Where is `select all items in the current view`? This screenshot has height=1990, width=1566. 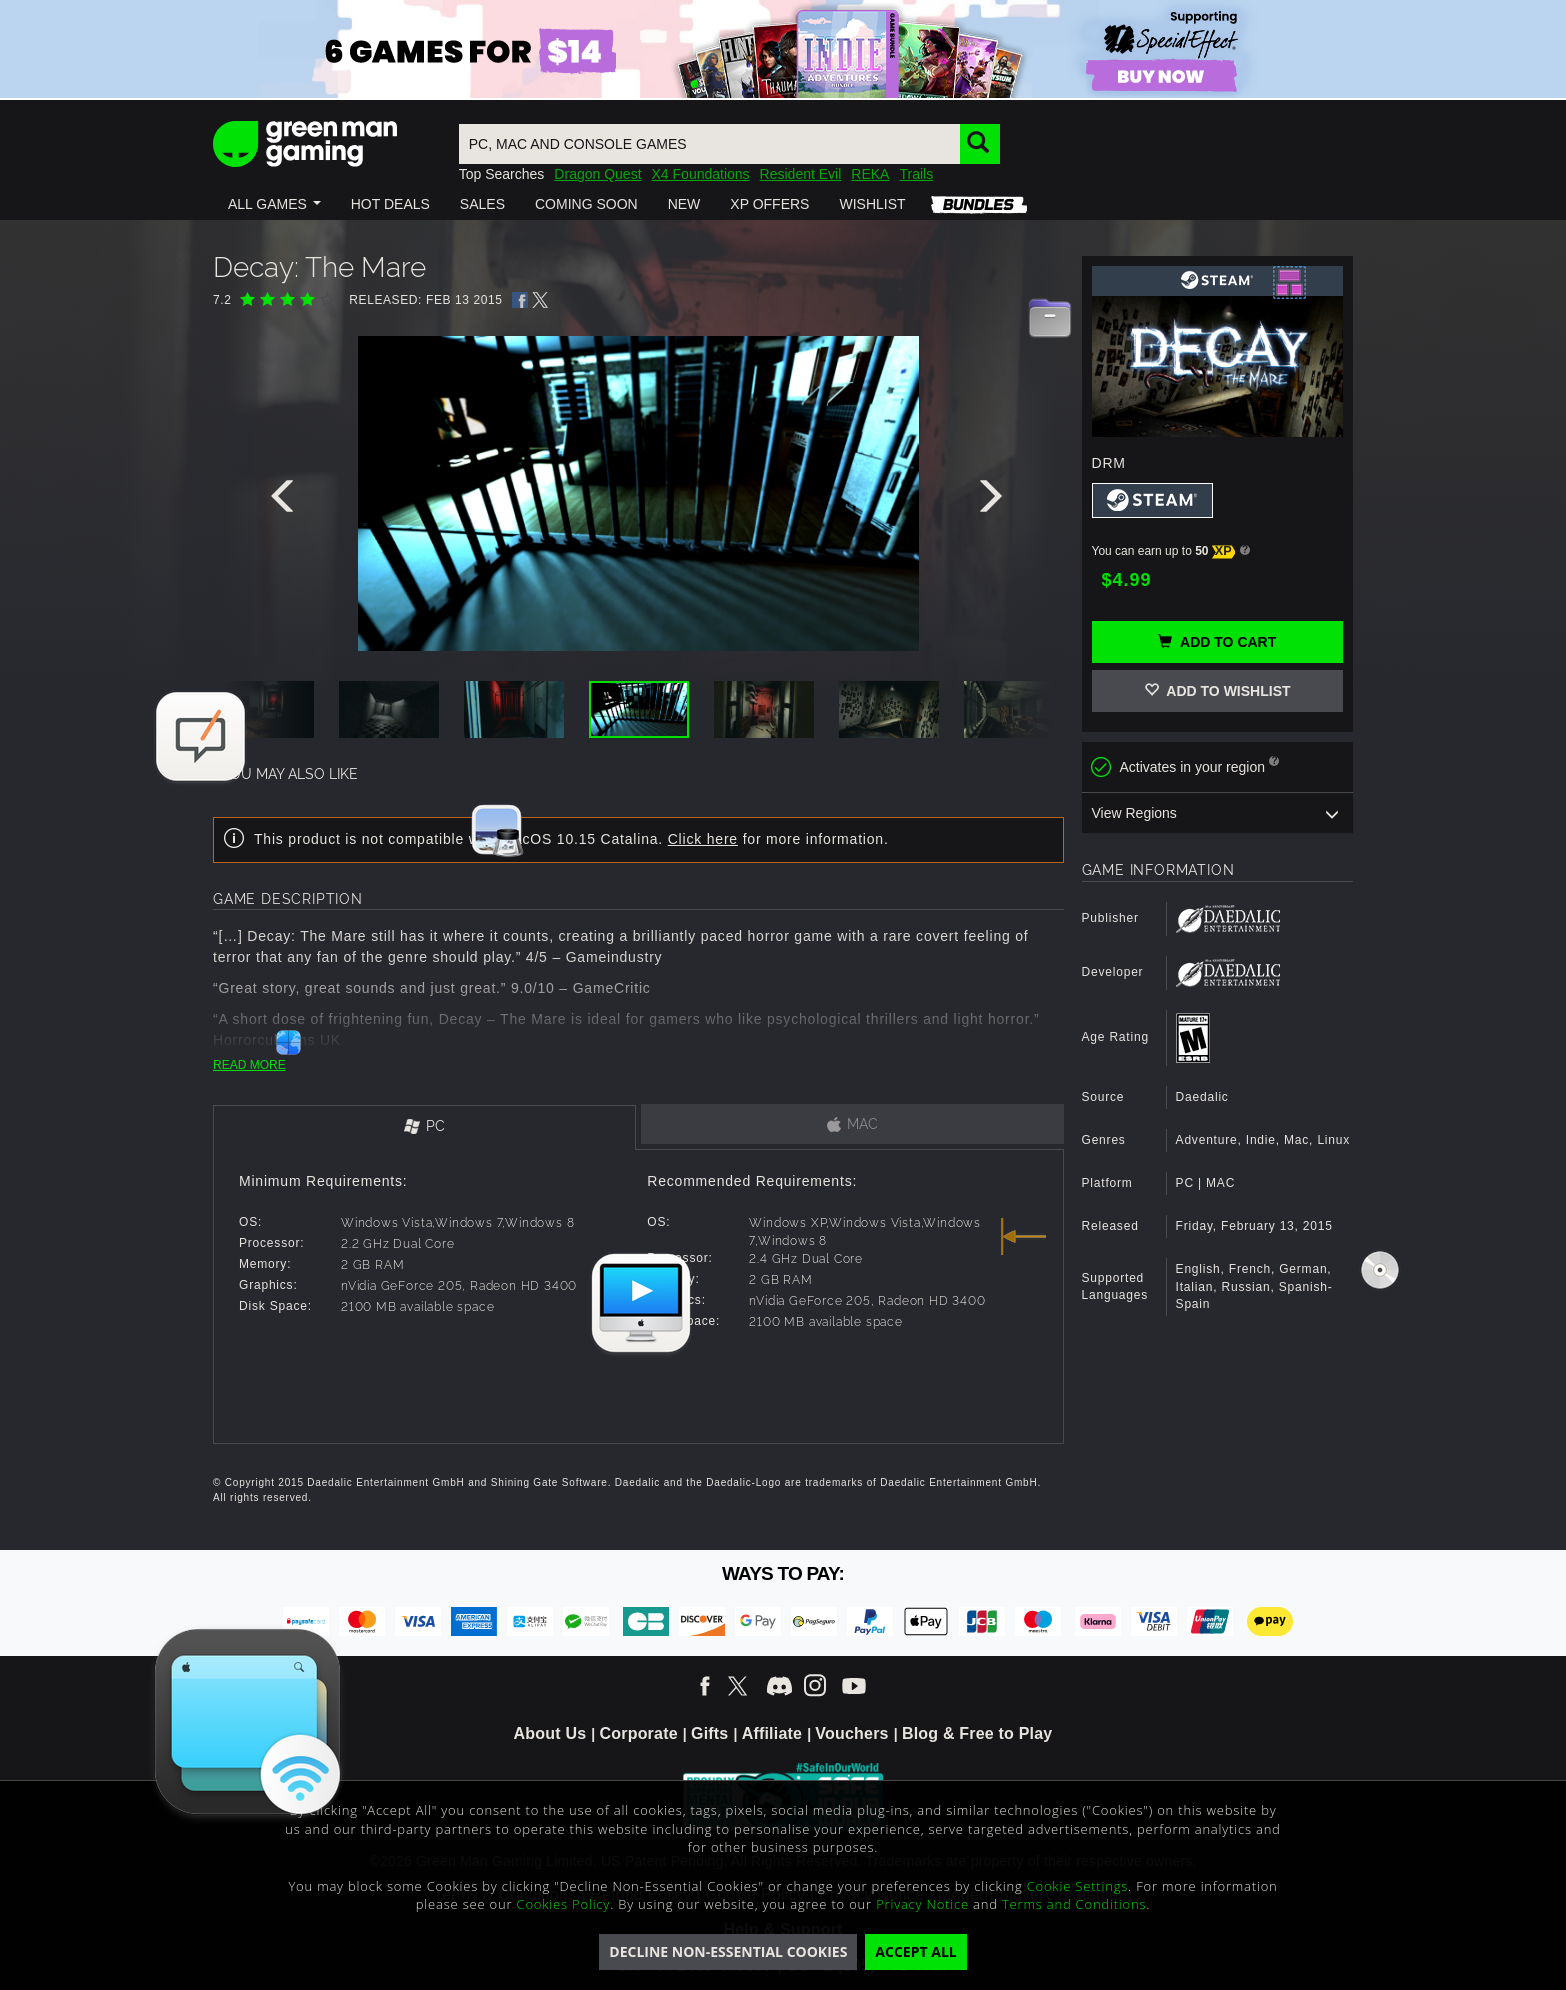
select all items in the current view is located at coordinates (1289, 282).